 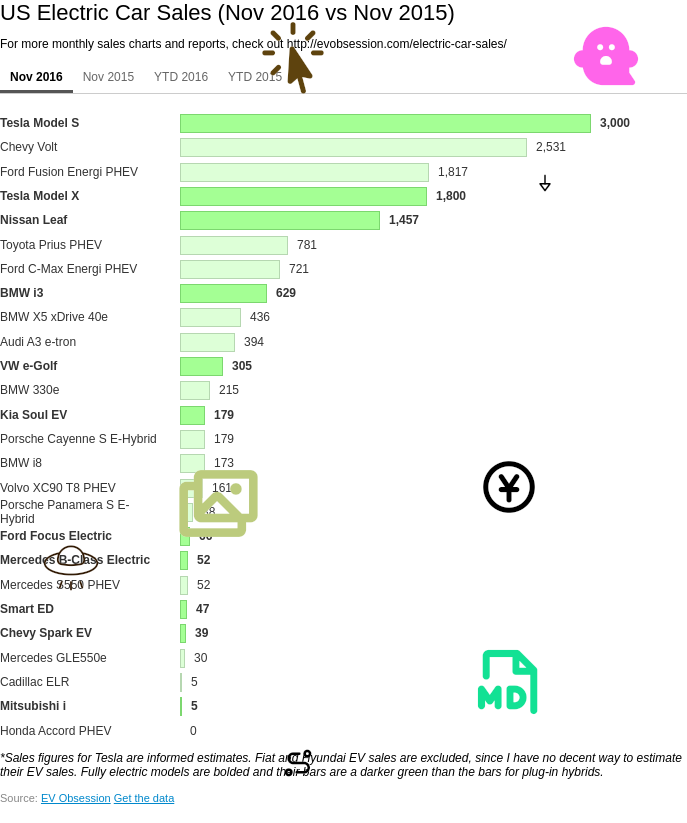 I want to click on toggle ghost mode or invisible status, so click(x=606, y=56).